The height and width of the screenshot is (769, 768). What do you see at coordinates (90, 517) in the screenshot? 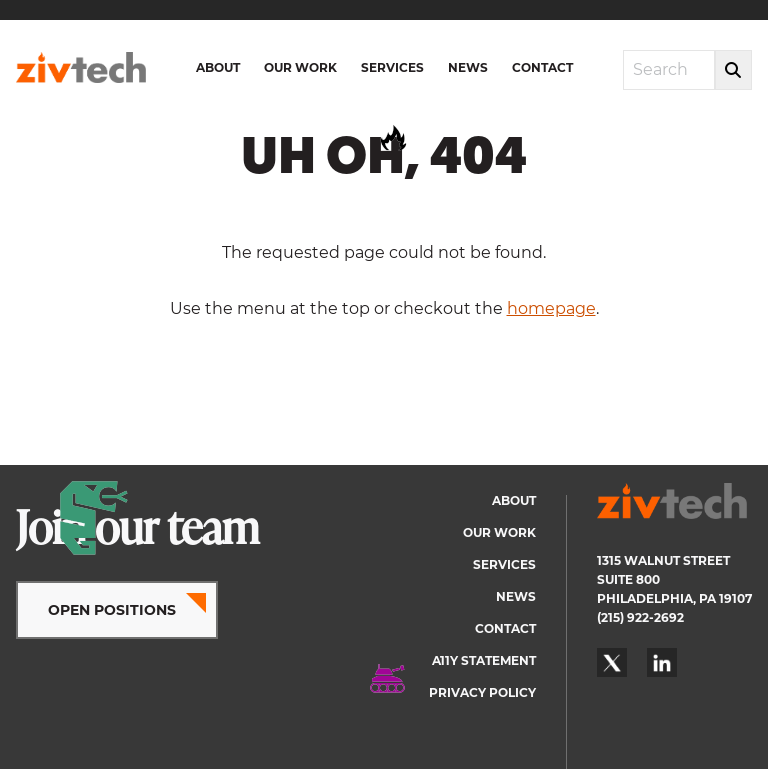
I see `access snake totem or serpent-themed game content` at bounding box center [90, 517].